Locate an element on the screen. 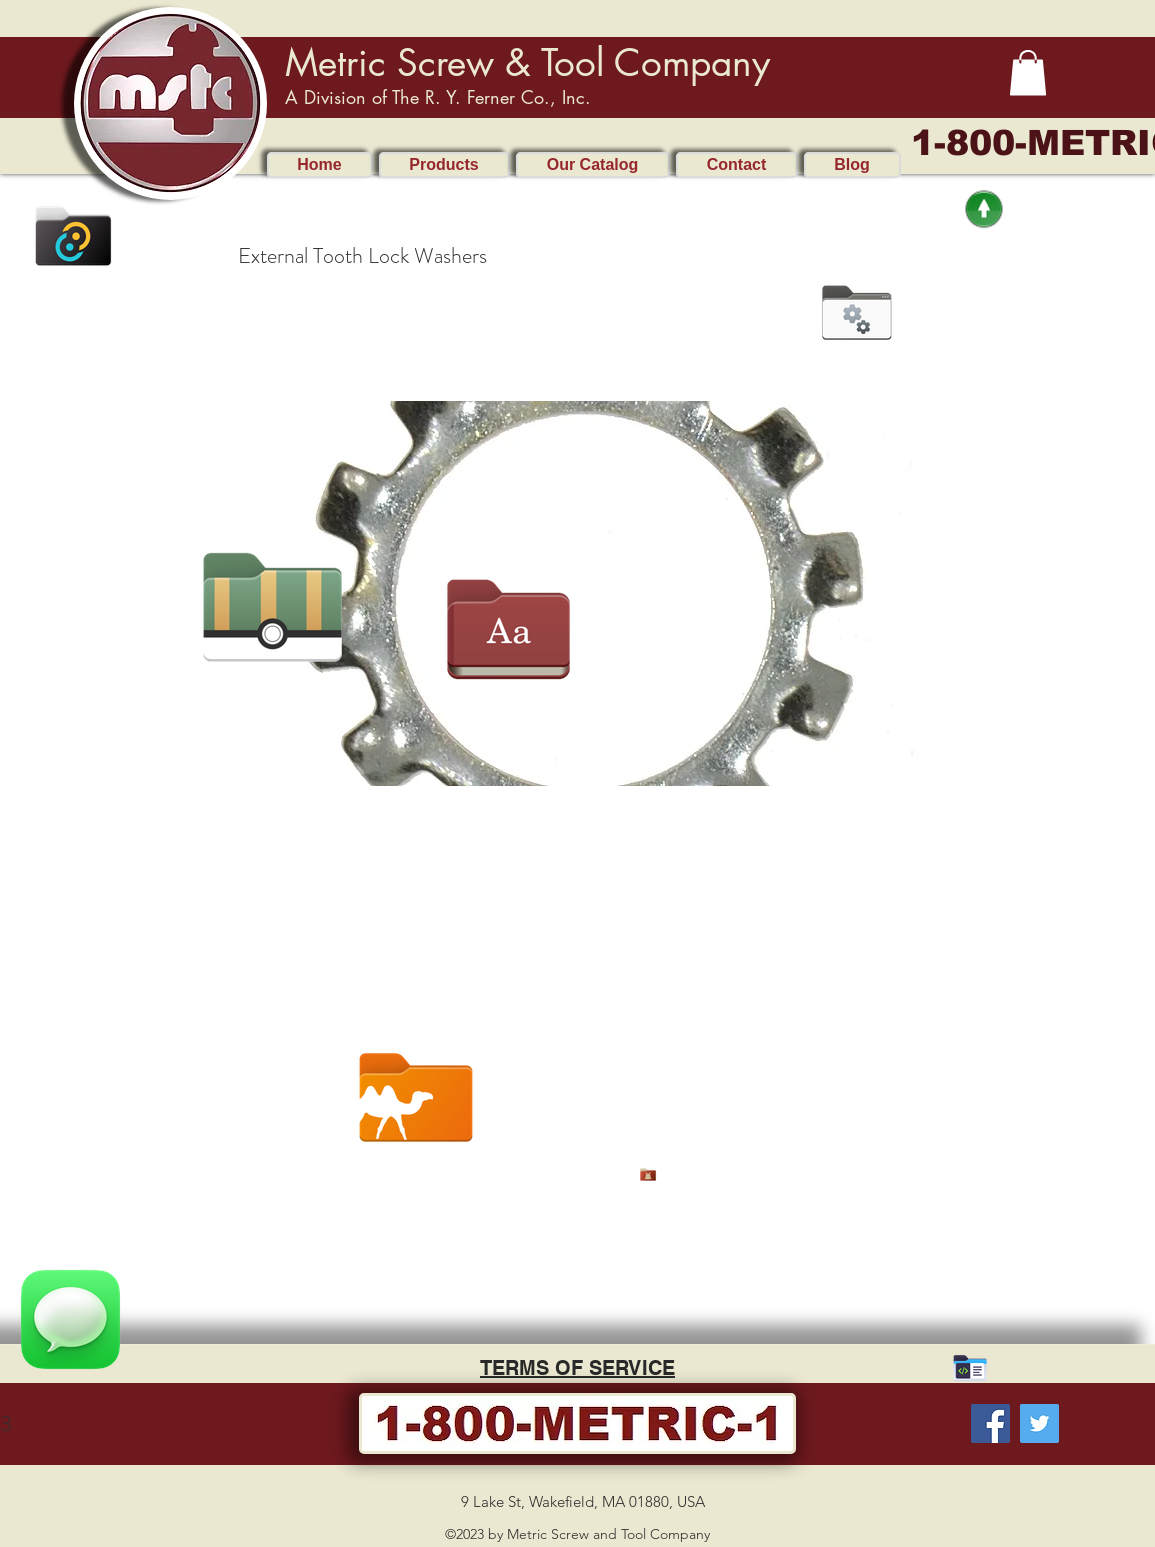 This screenshot has width=1155, height=1547. indicates a software update is available is located at coordinates (984, 209).